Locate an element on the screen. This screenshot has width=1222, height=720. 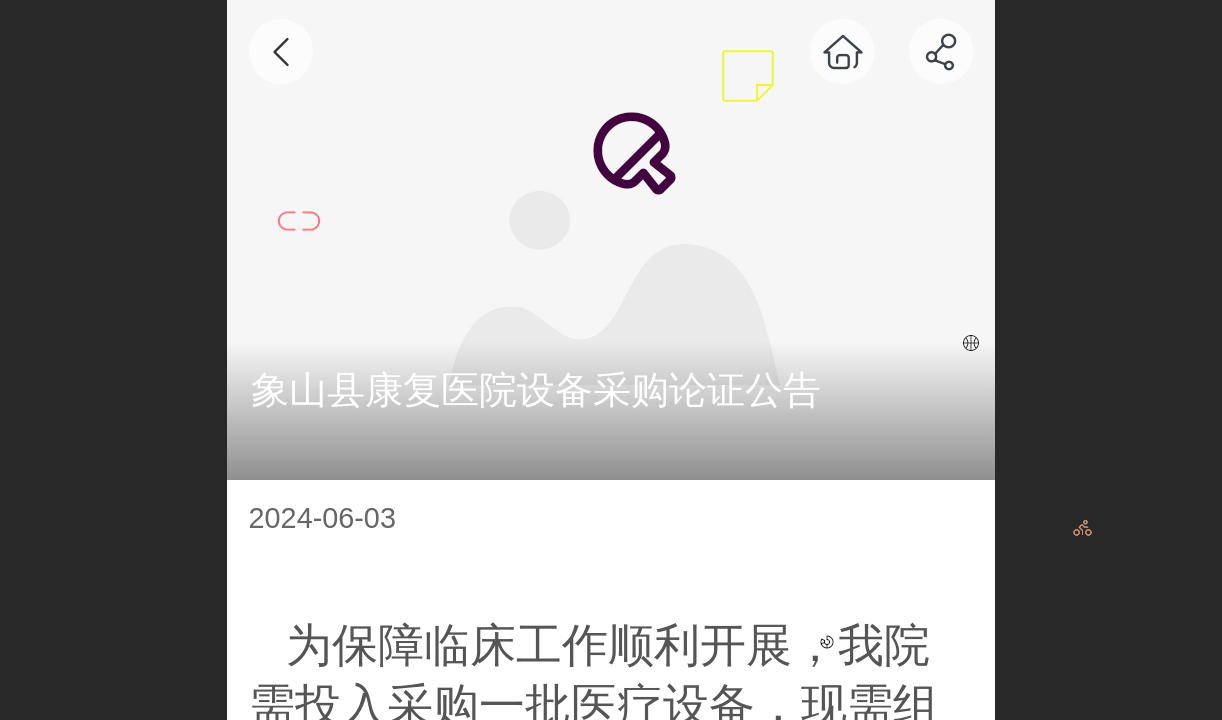
access ping pong or table tennis game is located at coordinates (633, 152).